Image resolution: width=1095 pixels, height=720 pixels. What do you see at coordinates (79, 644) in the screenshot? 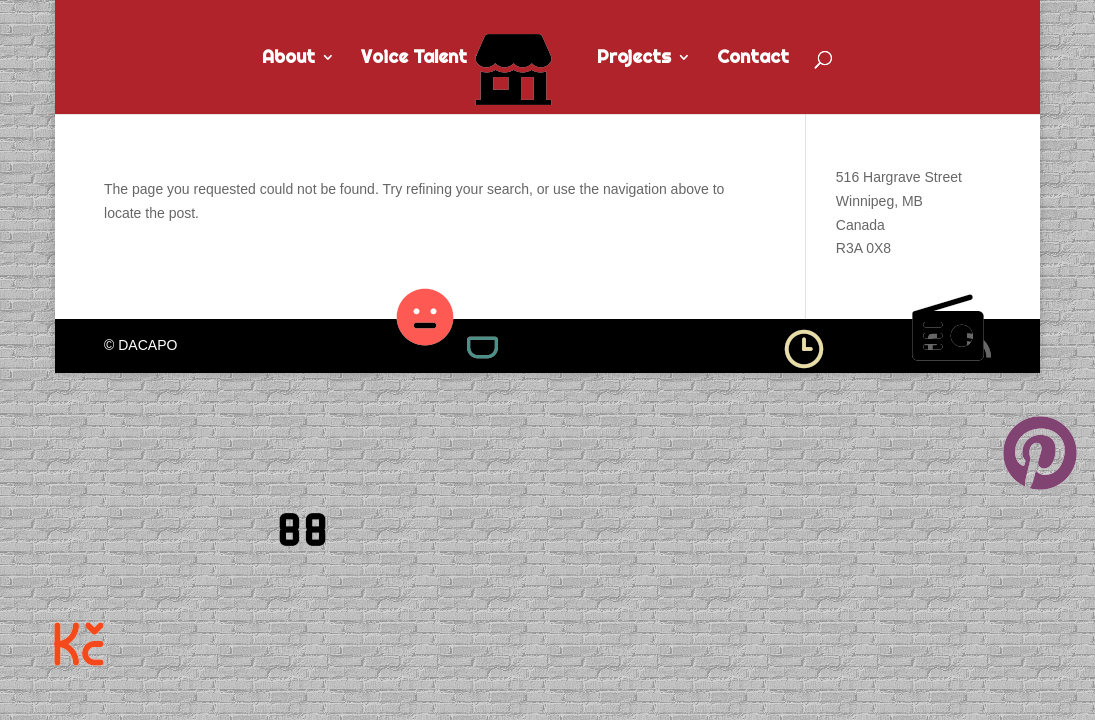
I see `select czech koruna as currency` at bounding box center [79, 644].